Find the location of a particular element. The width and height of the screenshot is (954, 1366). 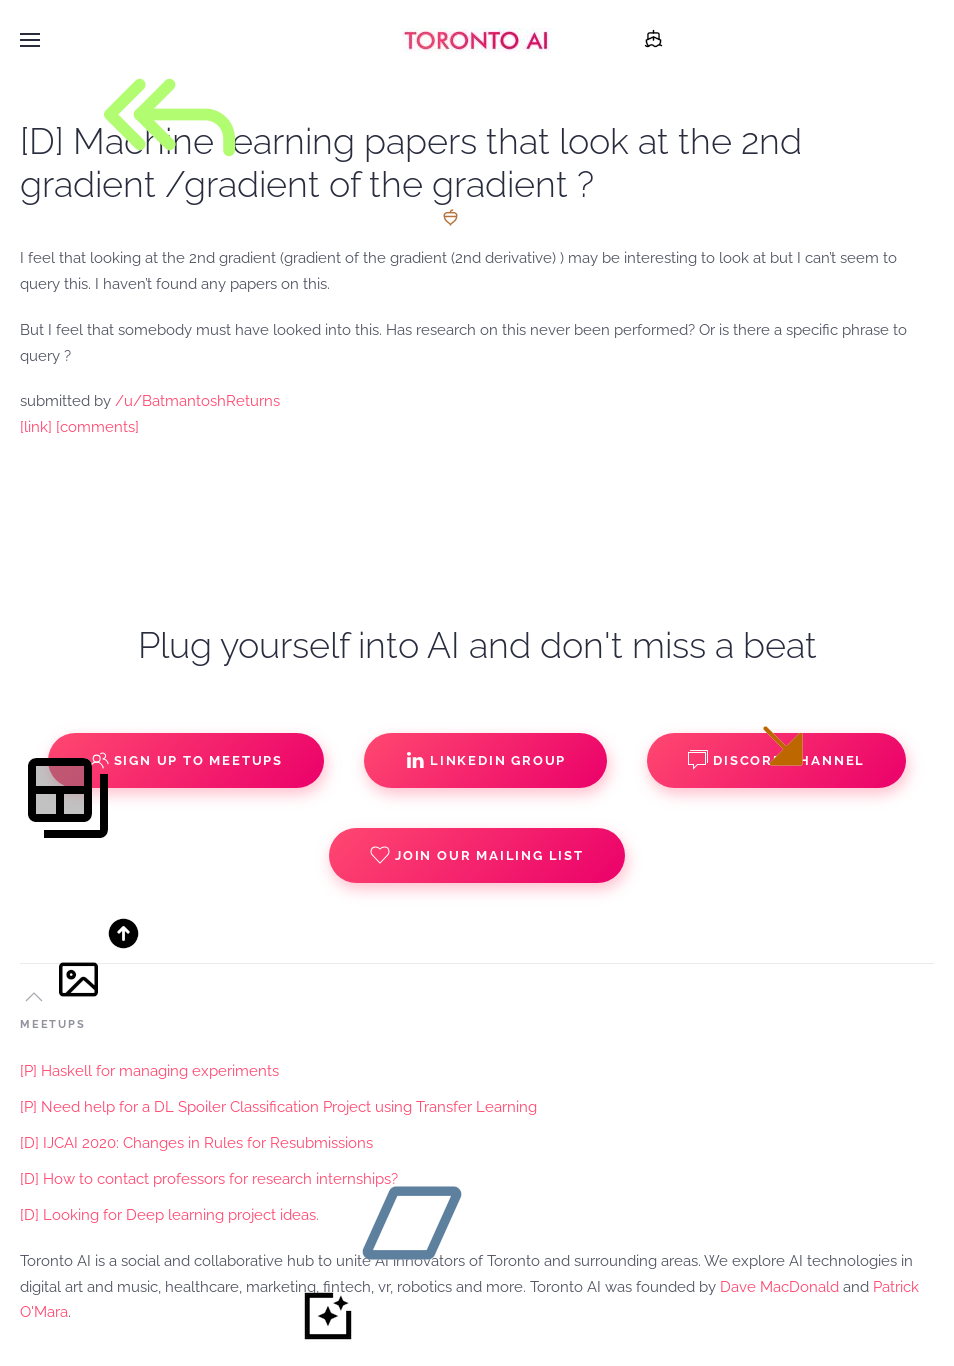

nature or outdoors category indicator is located at coordinates (450, 217).